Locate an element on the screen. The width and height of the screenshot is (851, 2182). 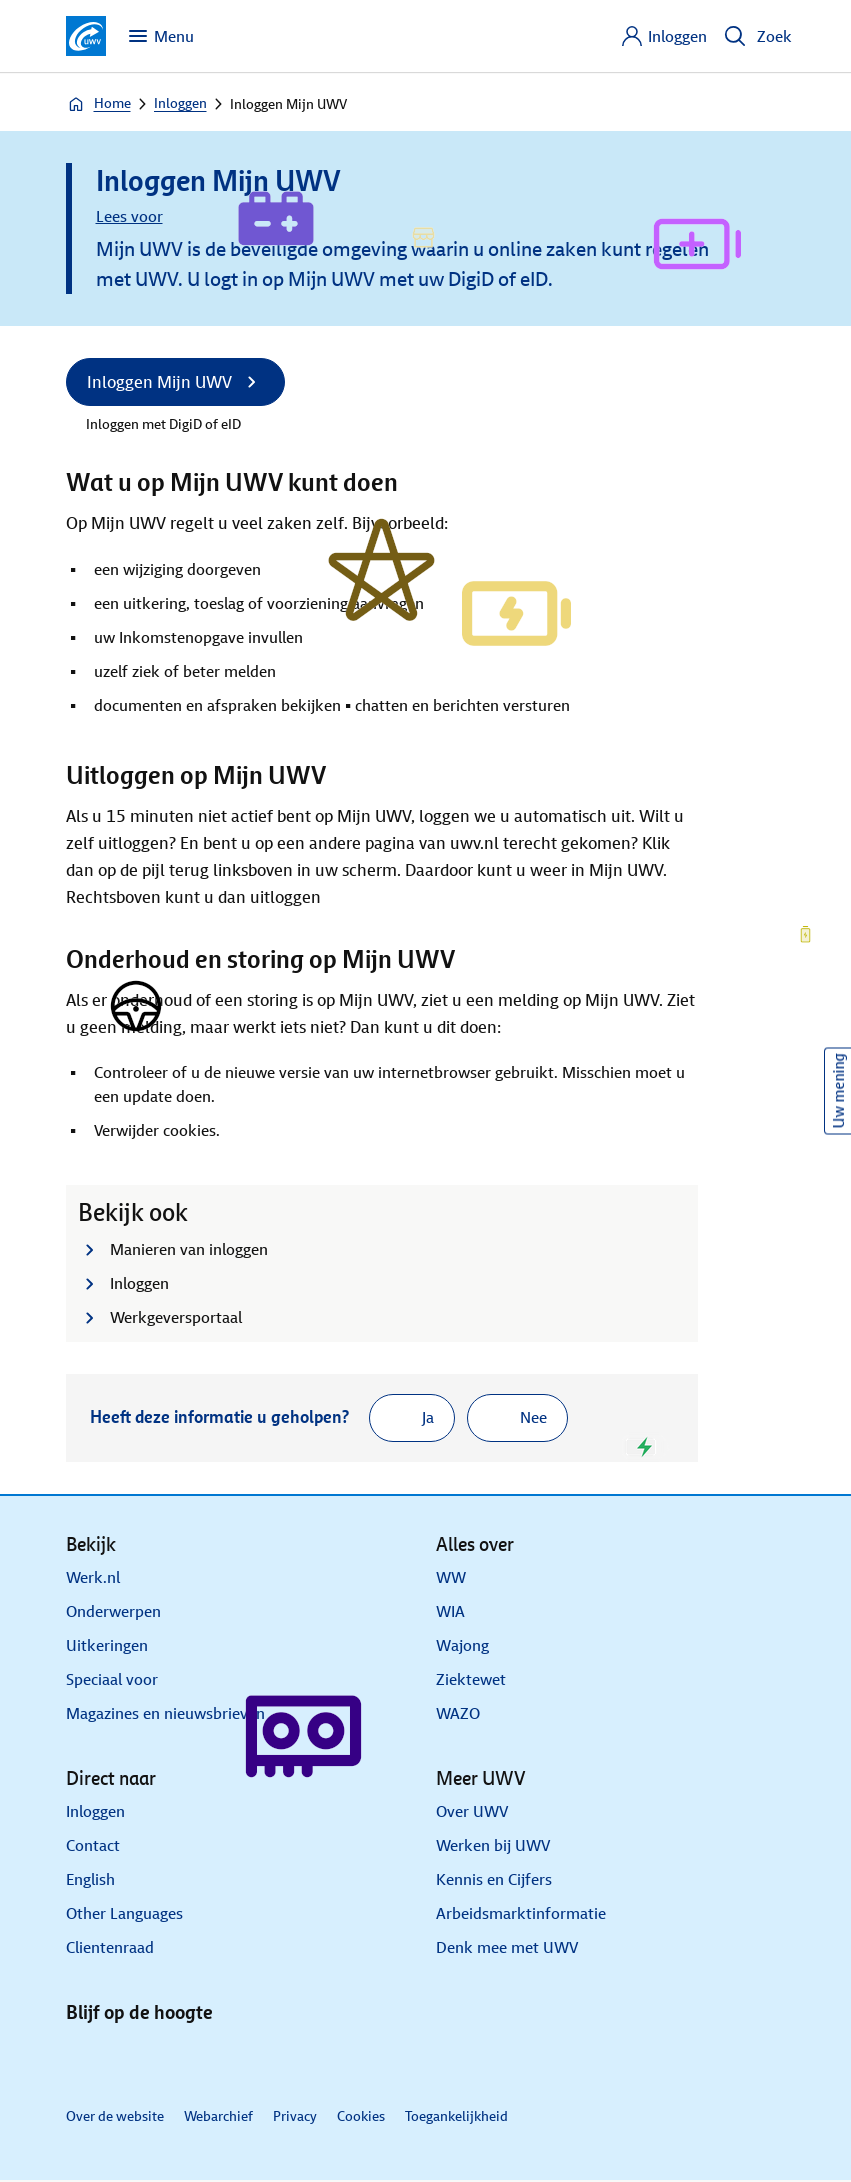
select or apply a pentagram symbol is located at coordinates (381, 575).